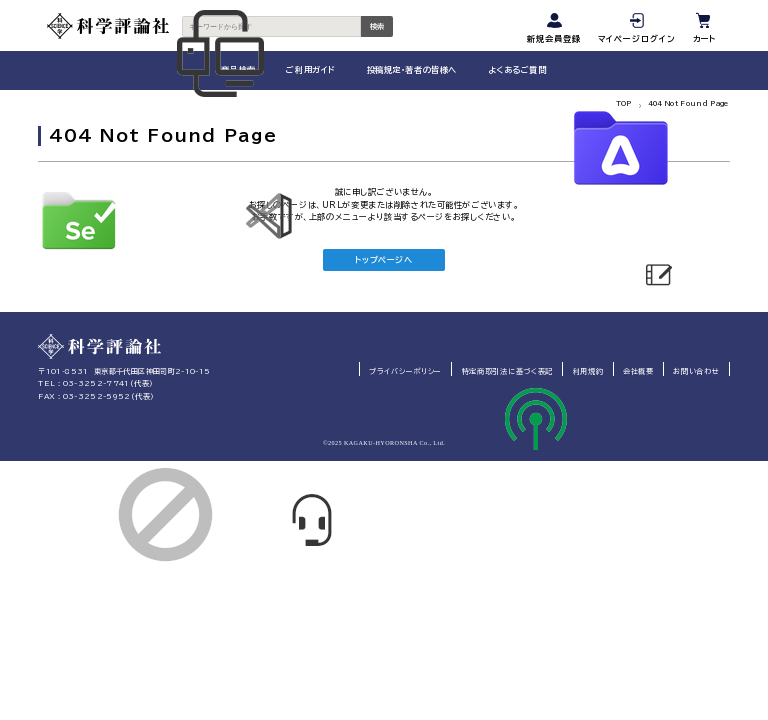 This screenshot has height=720, width=768. What do you see at coordinates (220, 53) in the screenshot?
I see `manage connected devices and peripherals` at bounding box center [220, 53].